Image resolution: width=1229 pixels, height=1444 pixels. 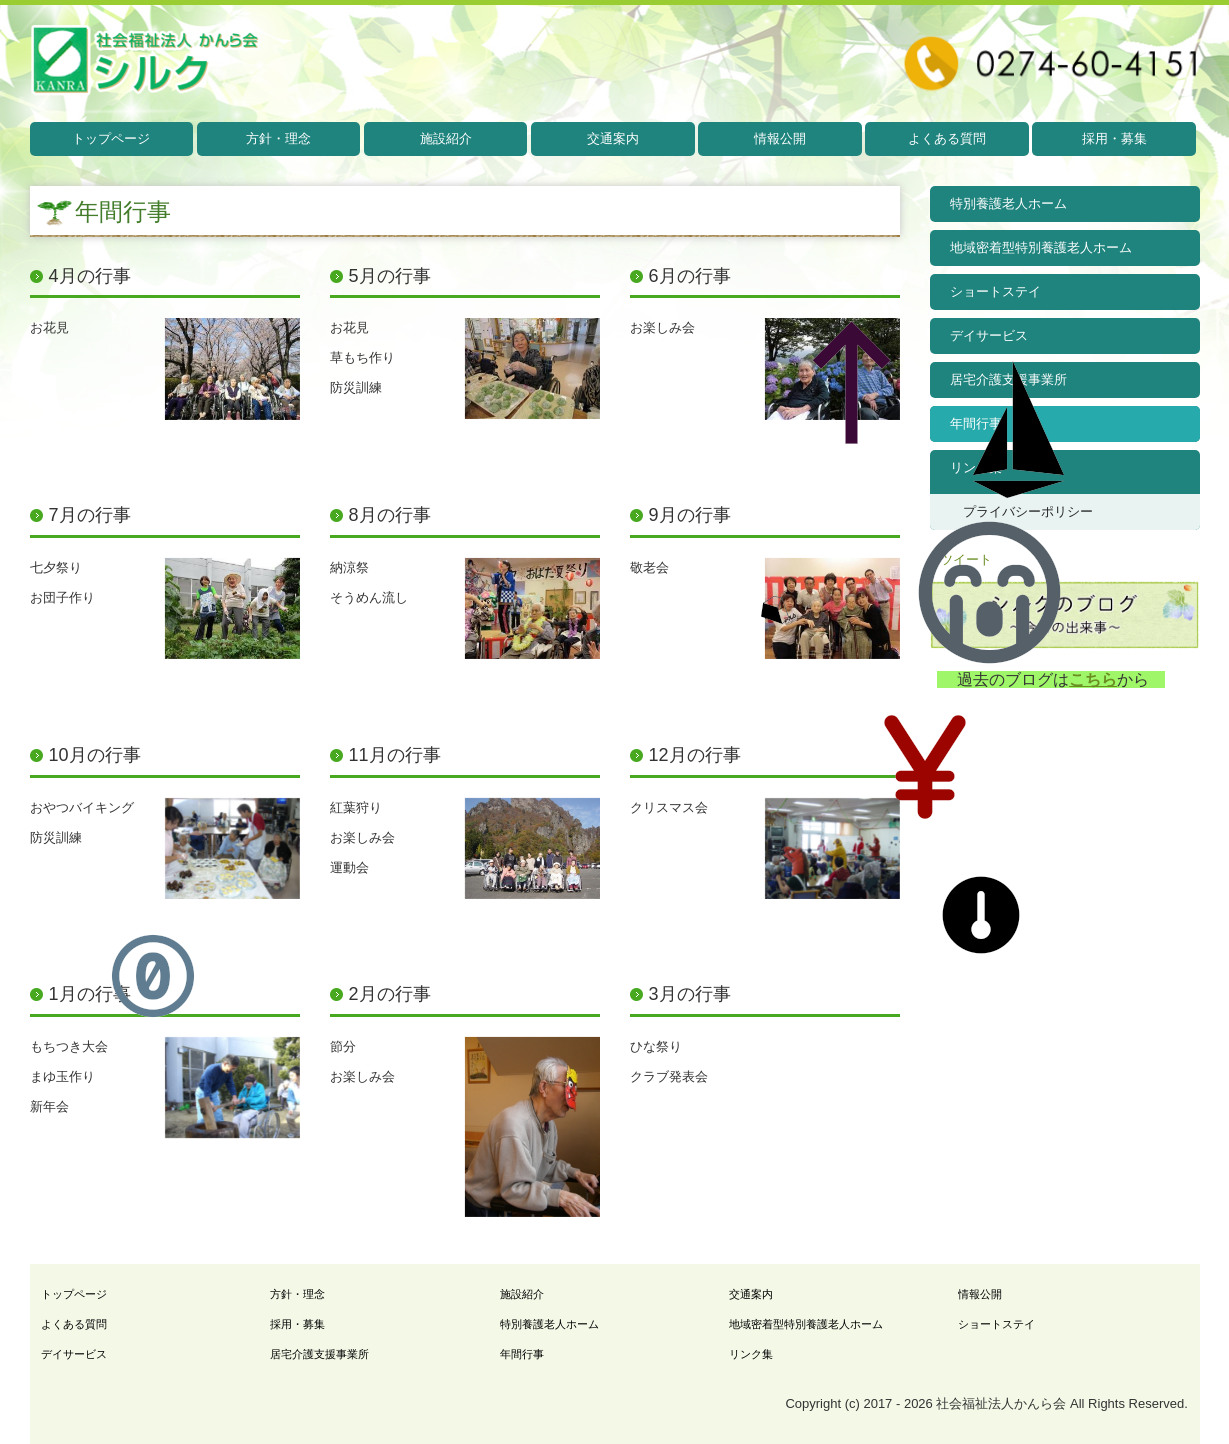 What do you see at coordinates (1018, 429) in the screenshot?
I see `istio service mesh logo` at bounding box center [1018, 429].